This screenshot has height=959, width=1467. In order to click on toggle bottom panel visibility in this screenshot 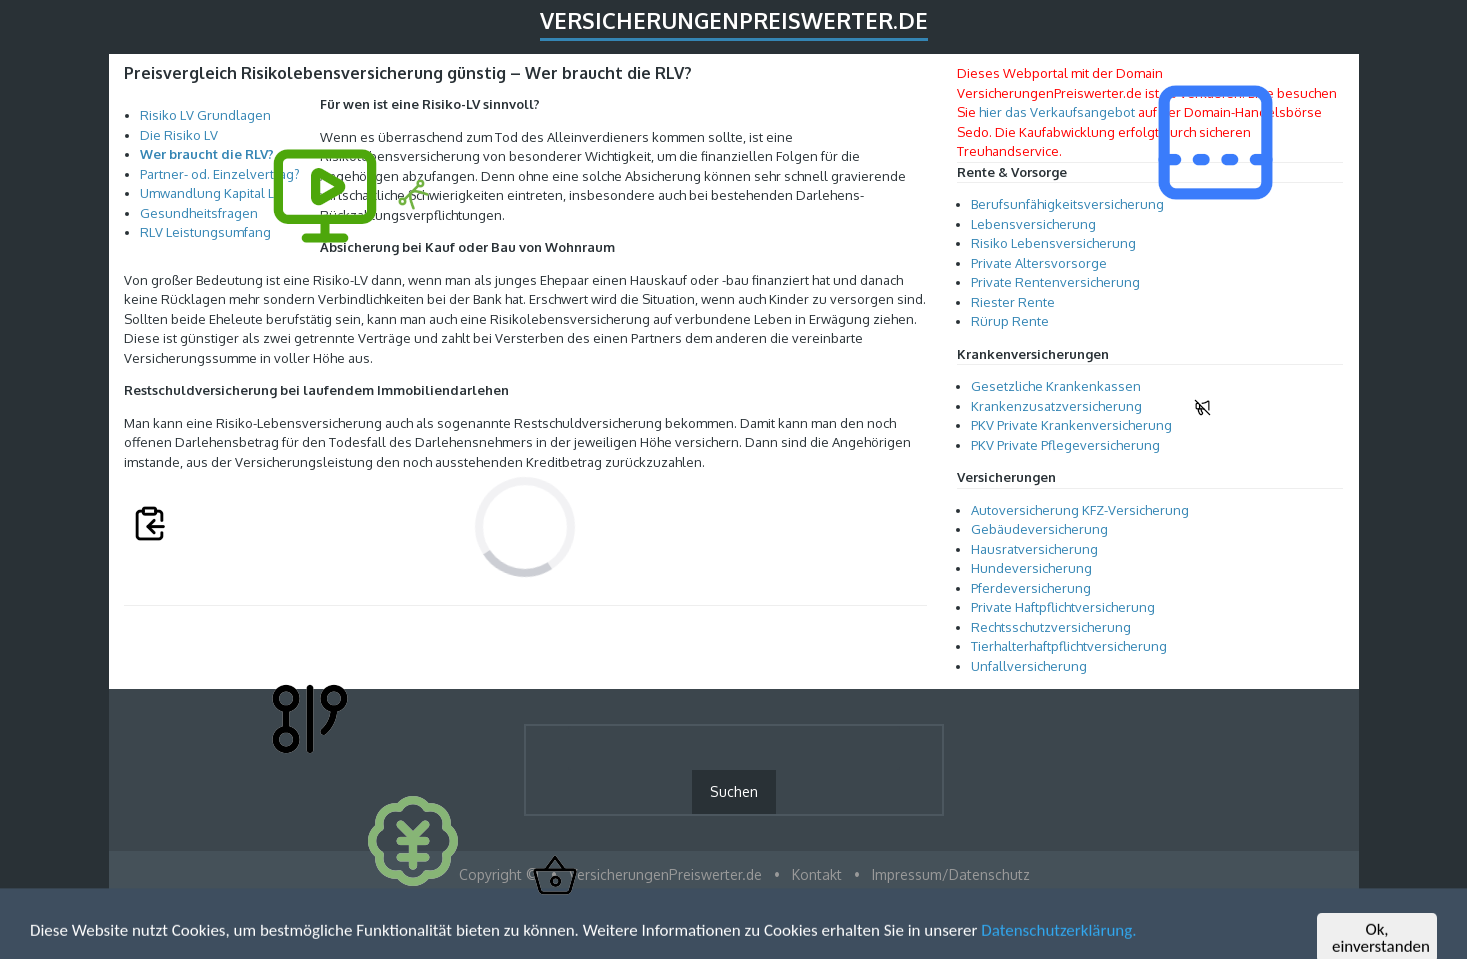, I will do `click(1215, 142)`.